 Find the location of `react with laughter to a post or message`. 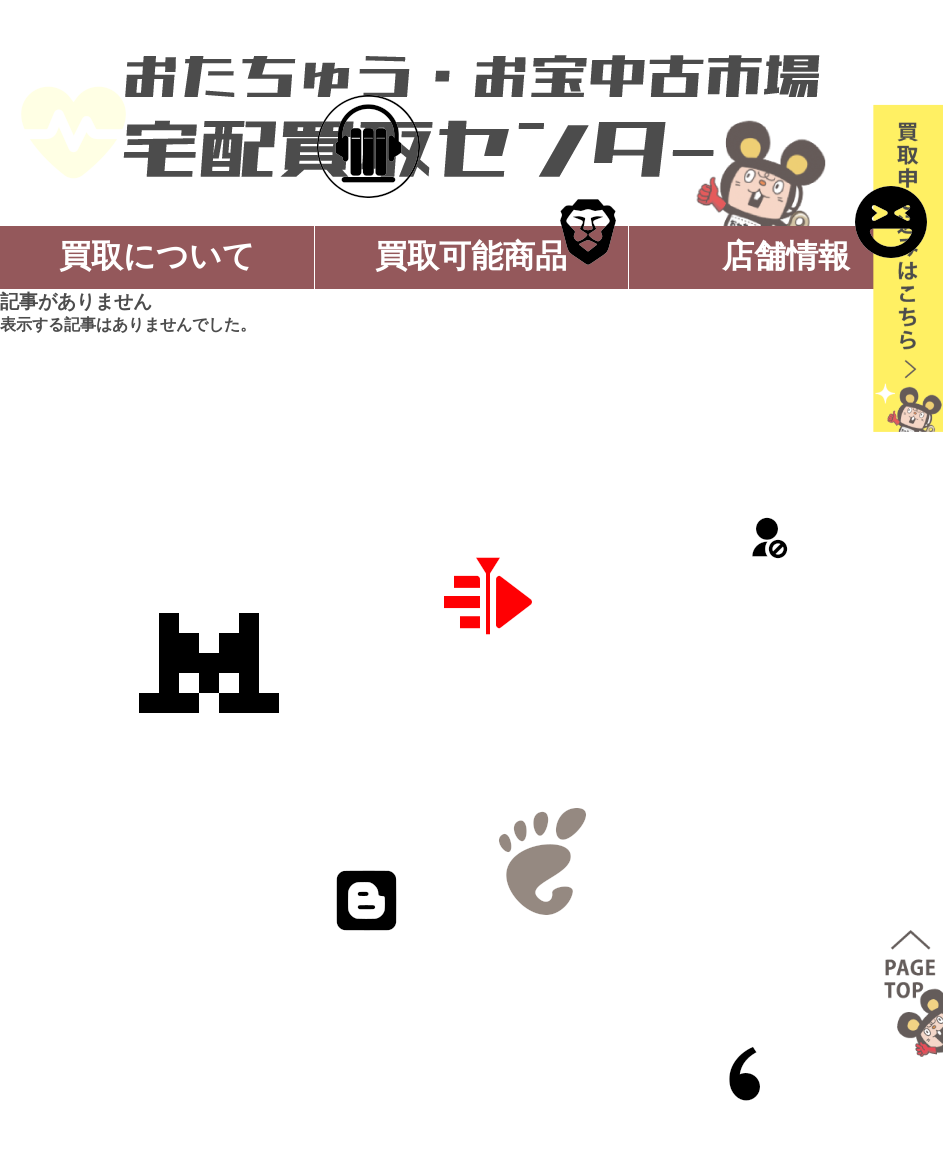

react with laughter to a post or message is located at coordinates (891, 222).